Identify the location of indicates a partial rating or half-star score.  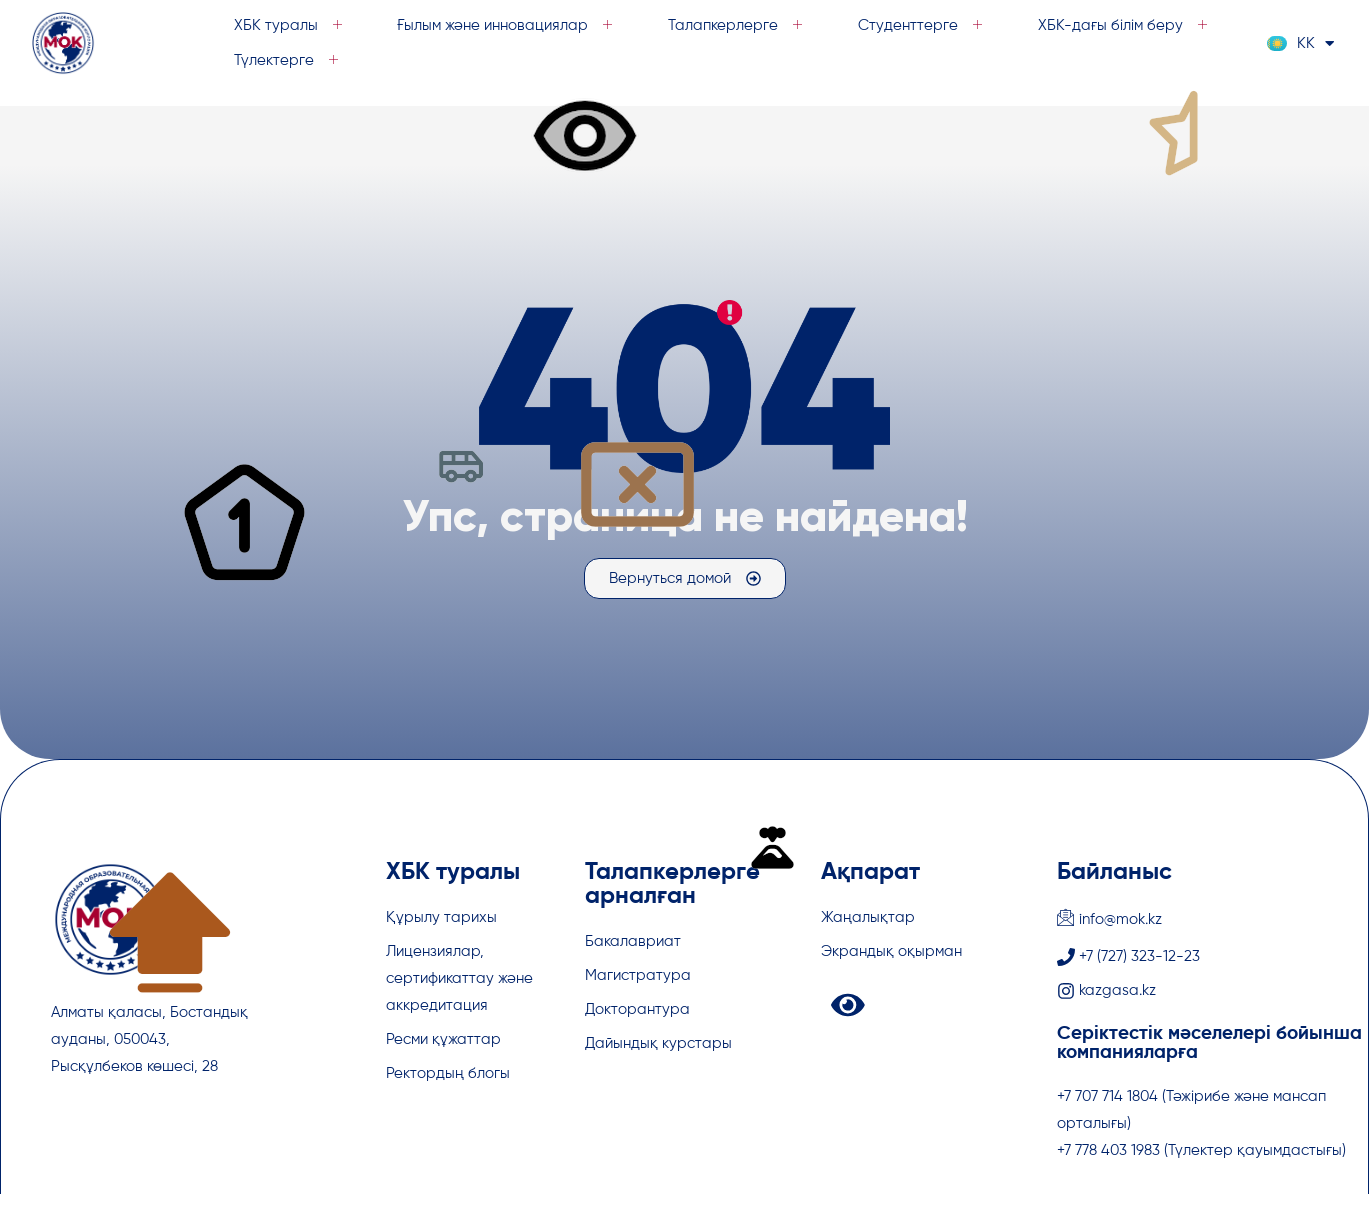
(1195, 136).